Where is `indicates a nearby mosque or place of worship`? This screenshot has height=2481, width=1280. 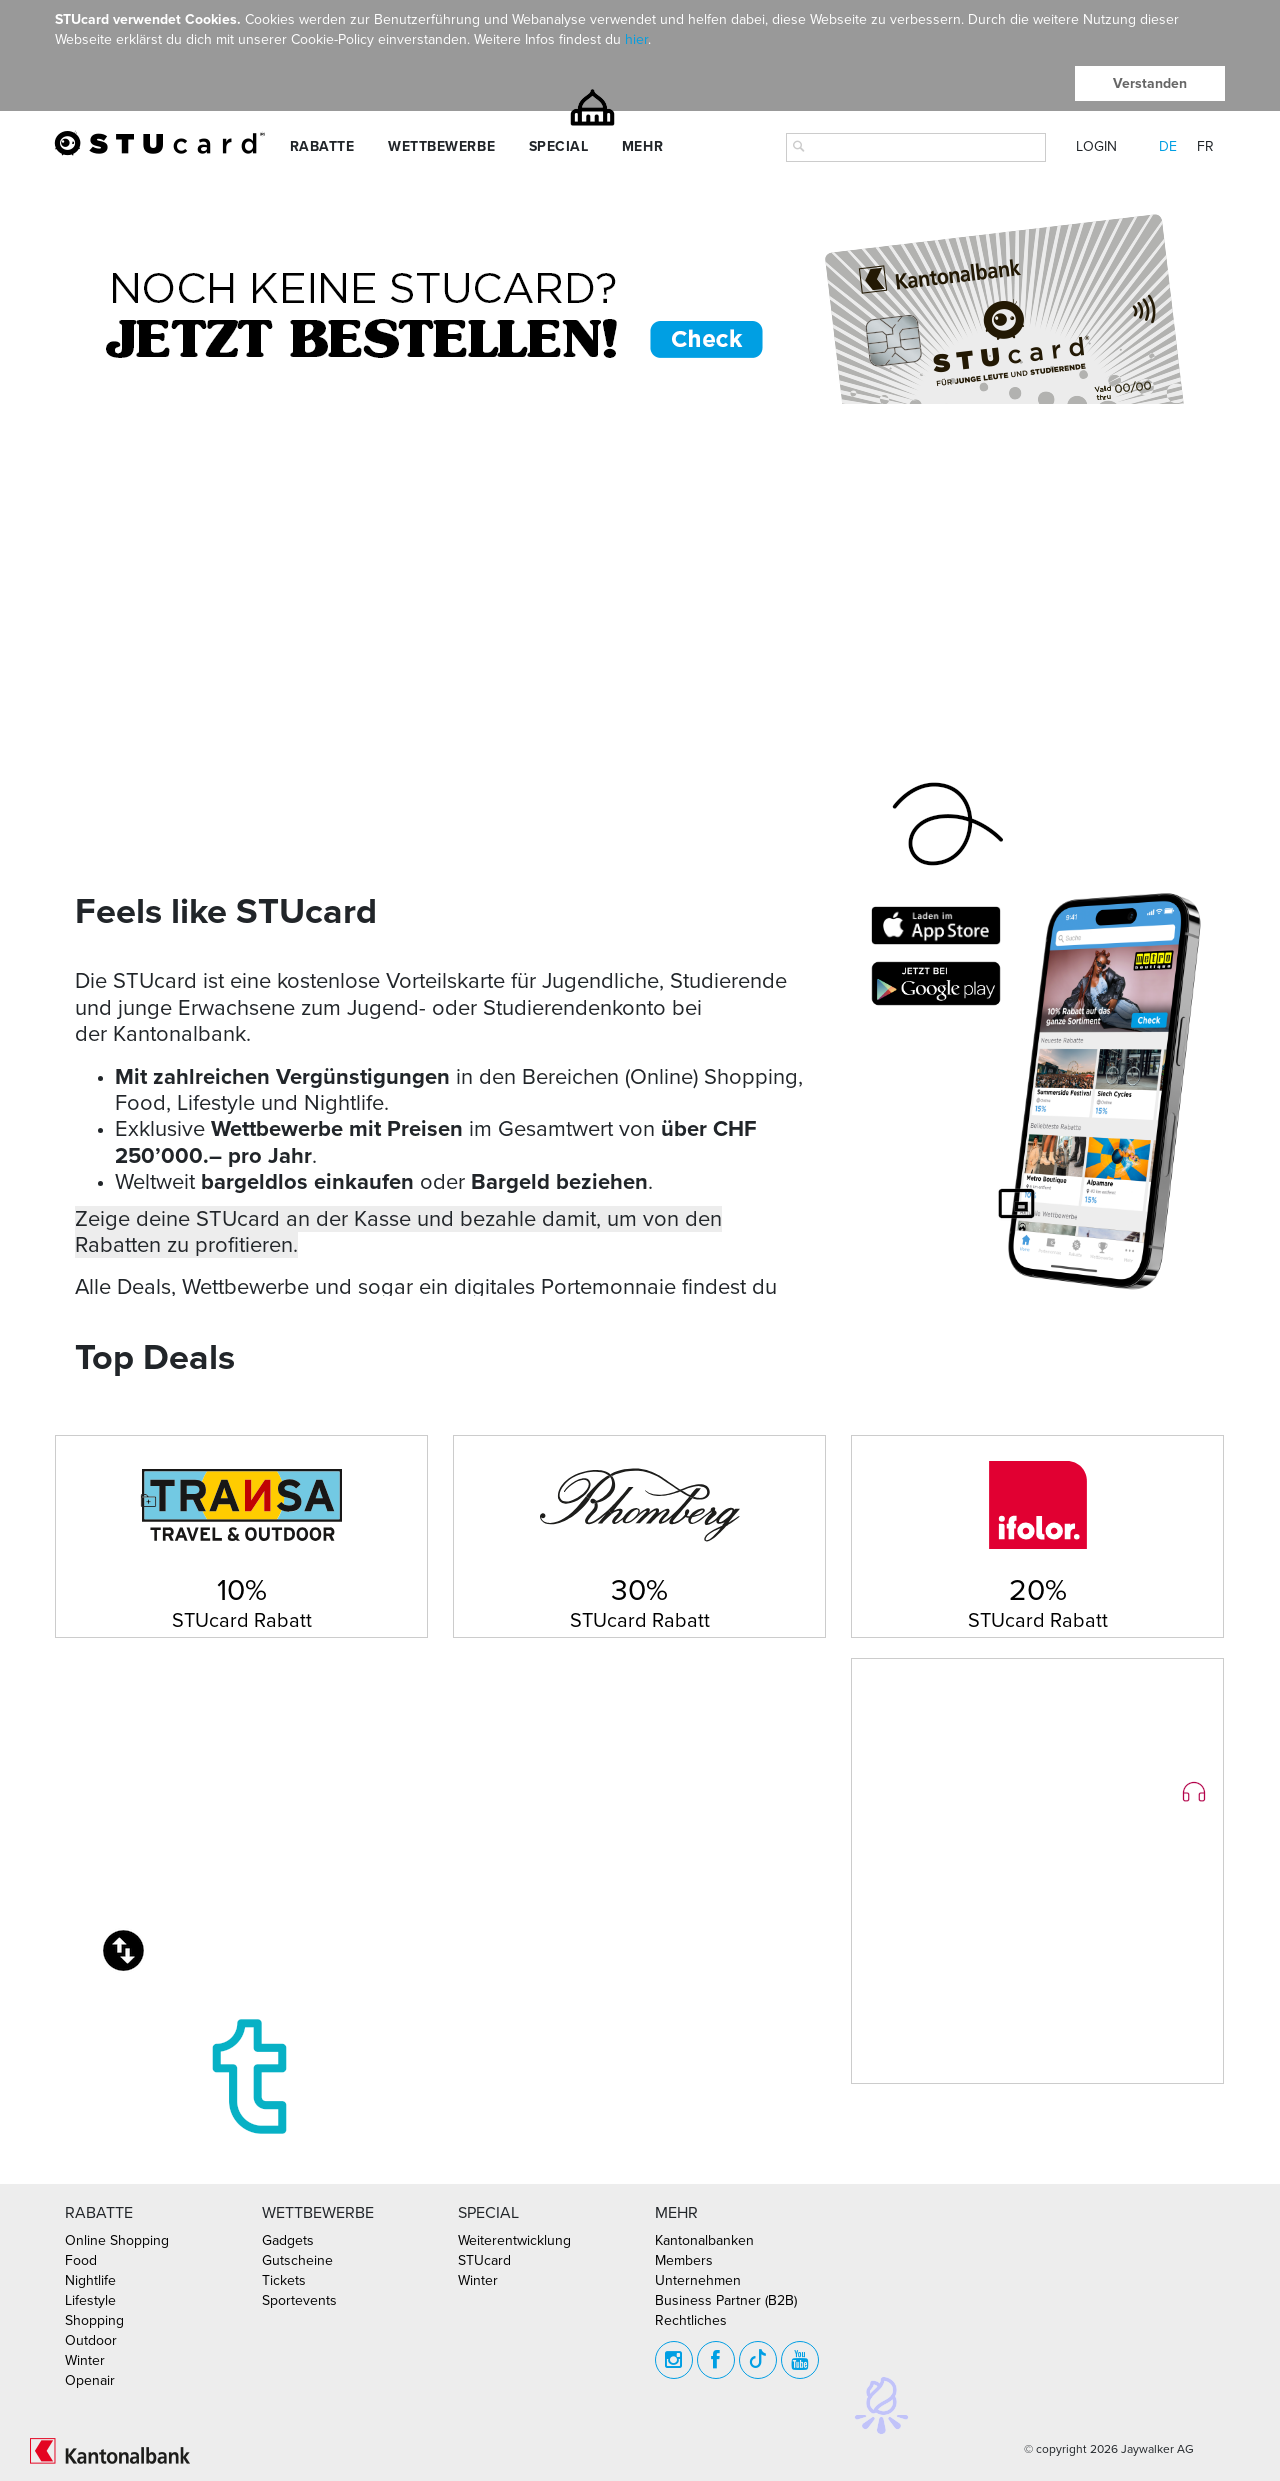 indicates a nearby mosque or place of worship is located at coordinates (592, 109).